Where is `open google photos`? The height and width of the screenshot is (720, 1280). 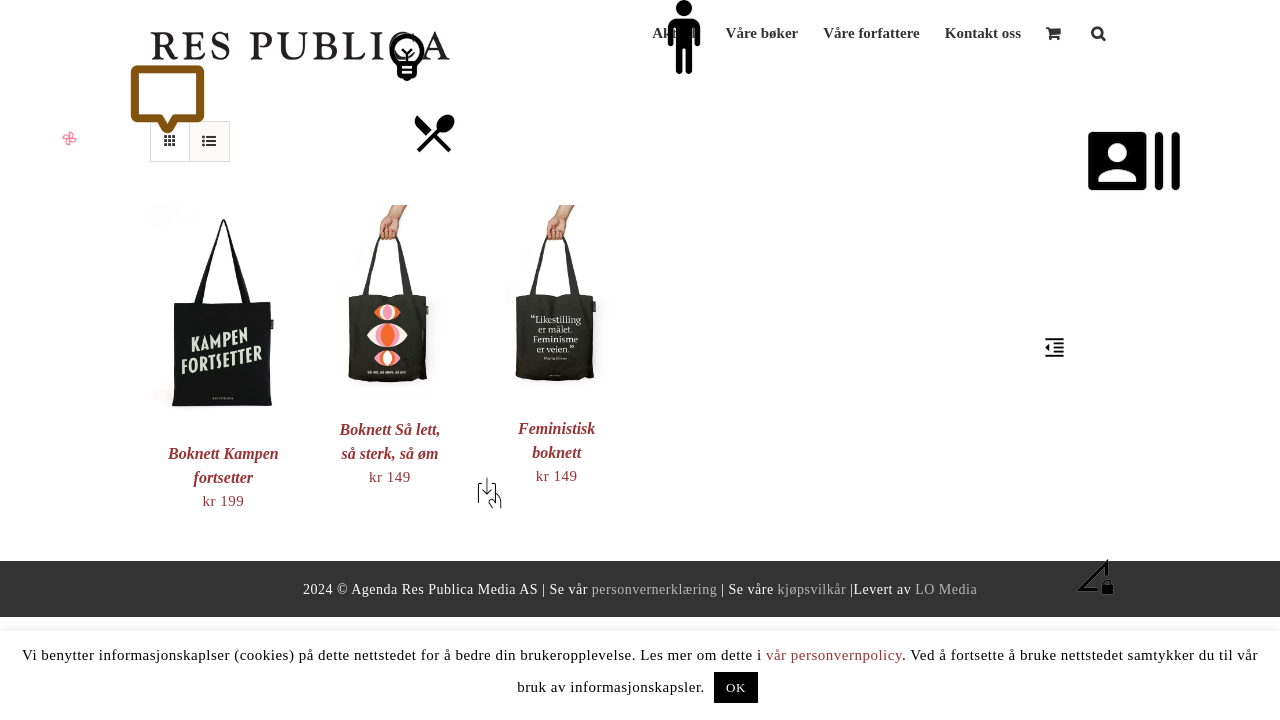 open google photos is located at coordinates (69, 138).